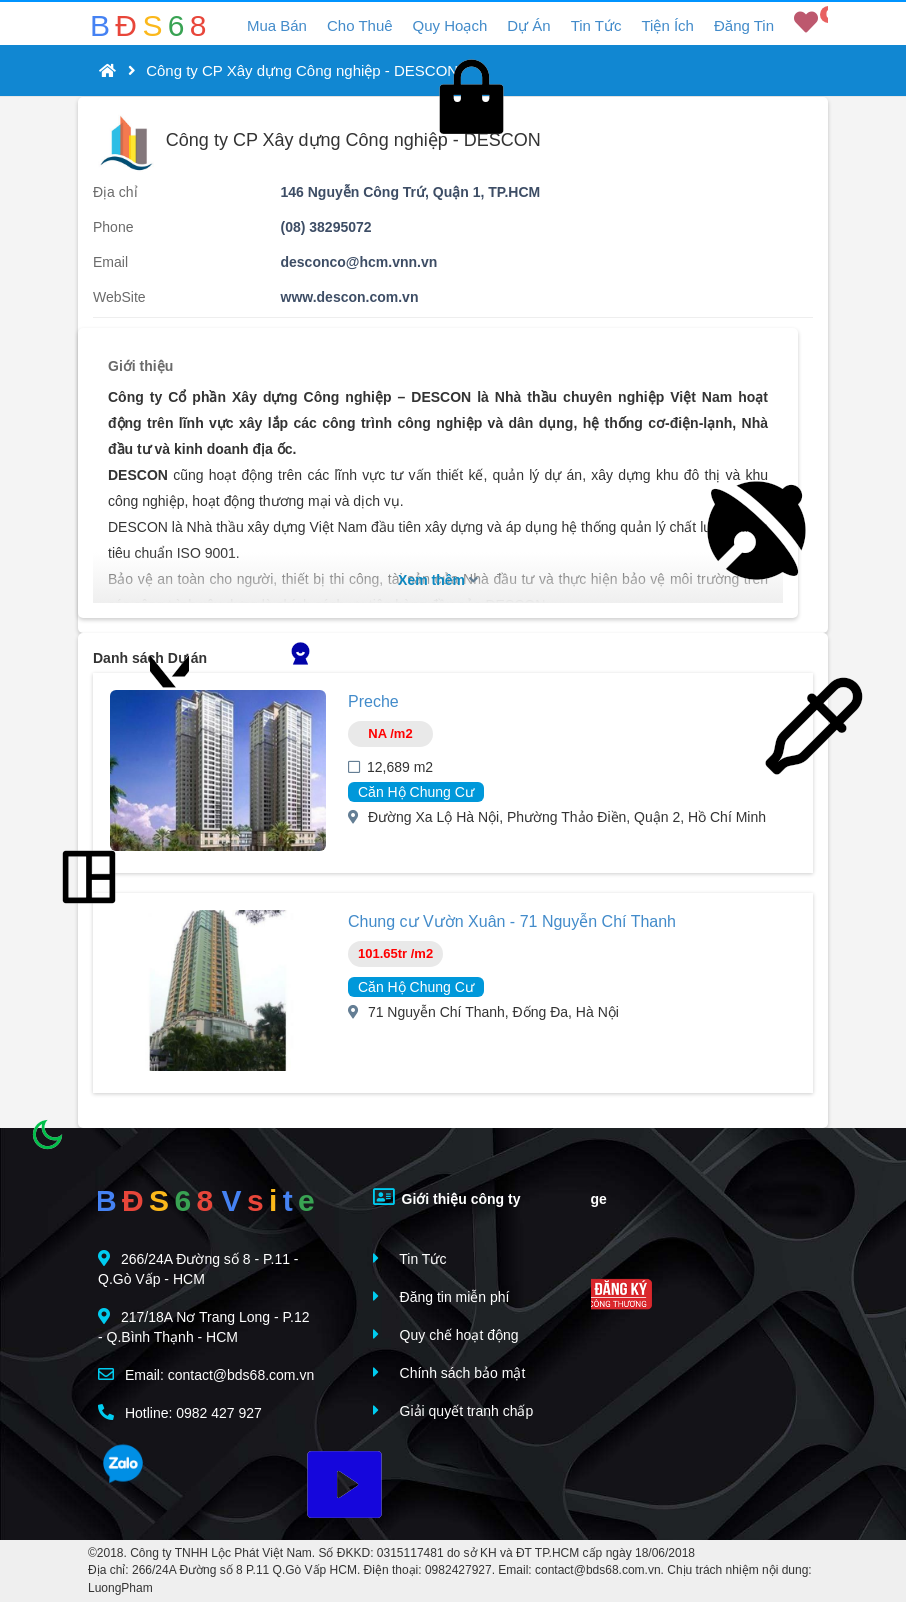  Describe the element at coordinates (89, 877) in the screenshot. I see `switch to grid layout view` at that location.